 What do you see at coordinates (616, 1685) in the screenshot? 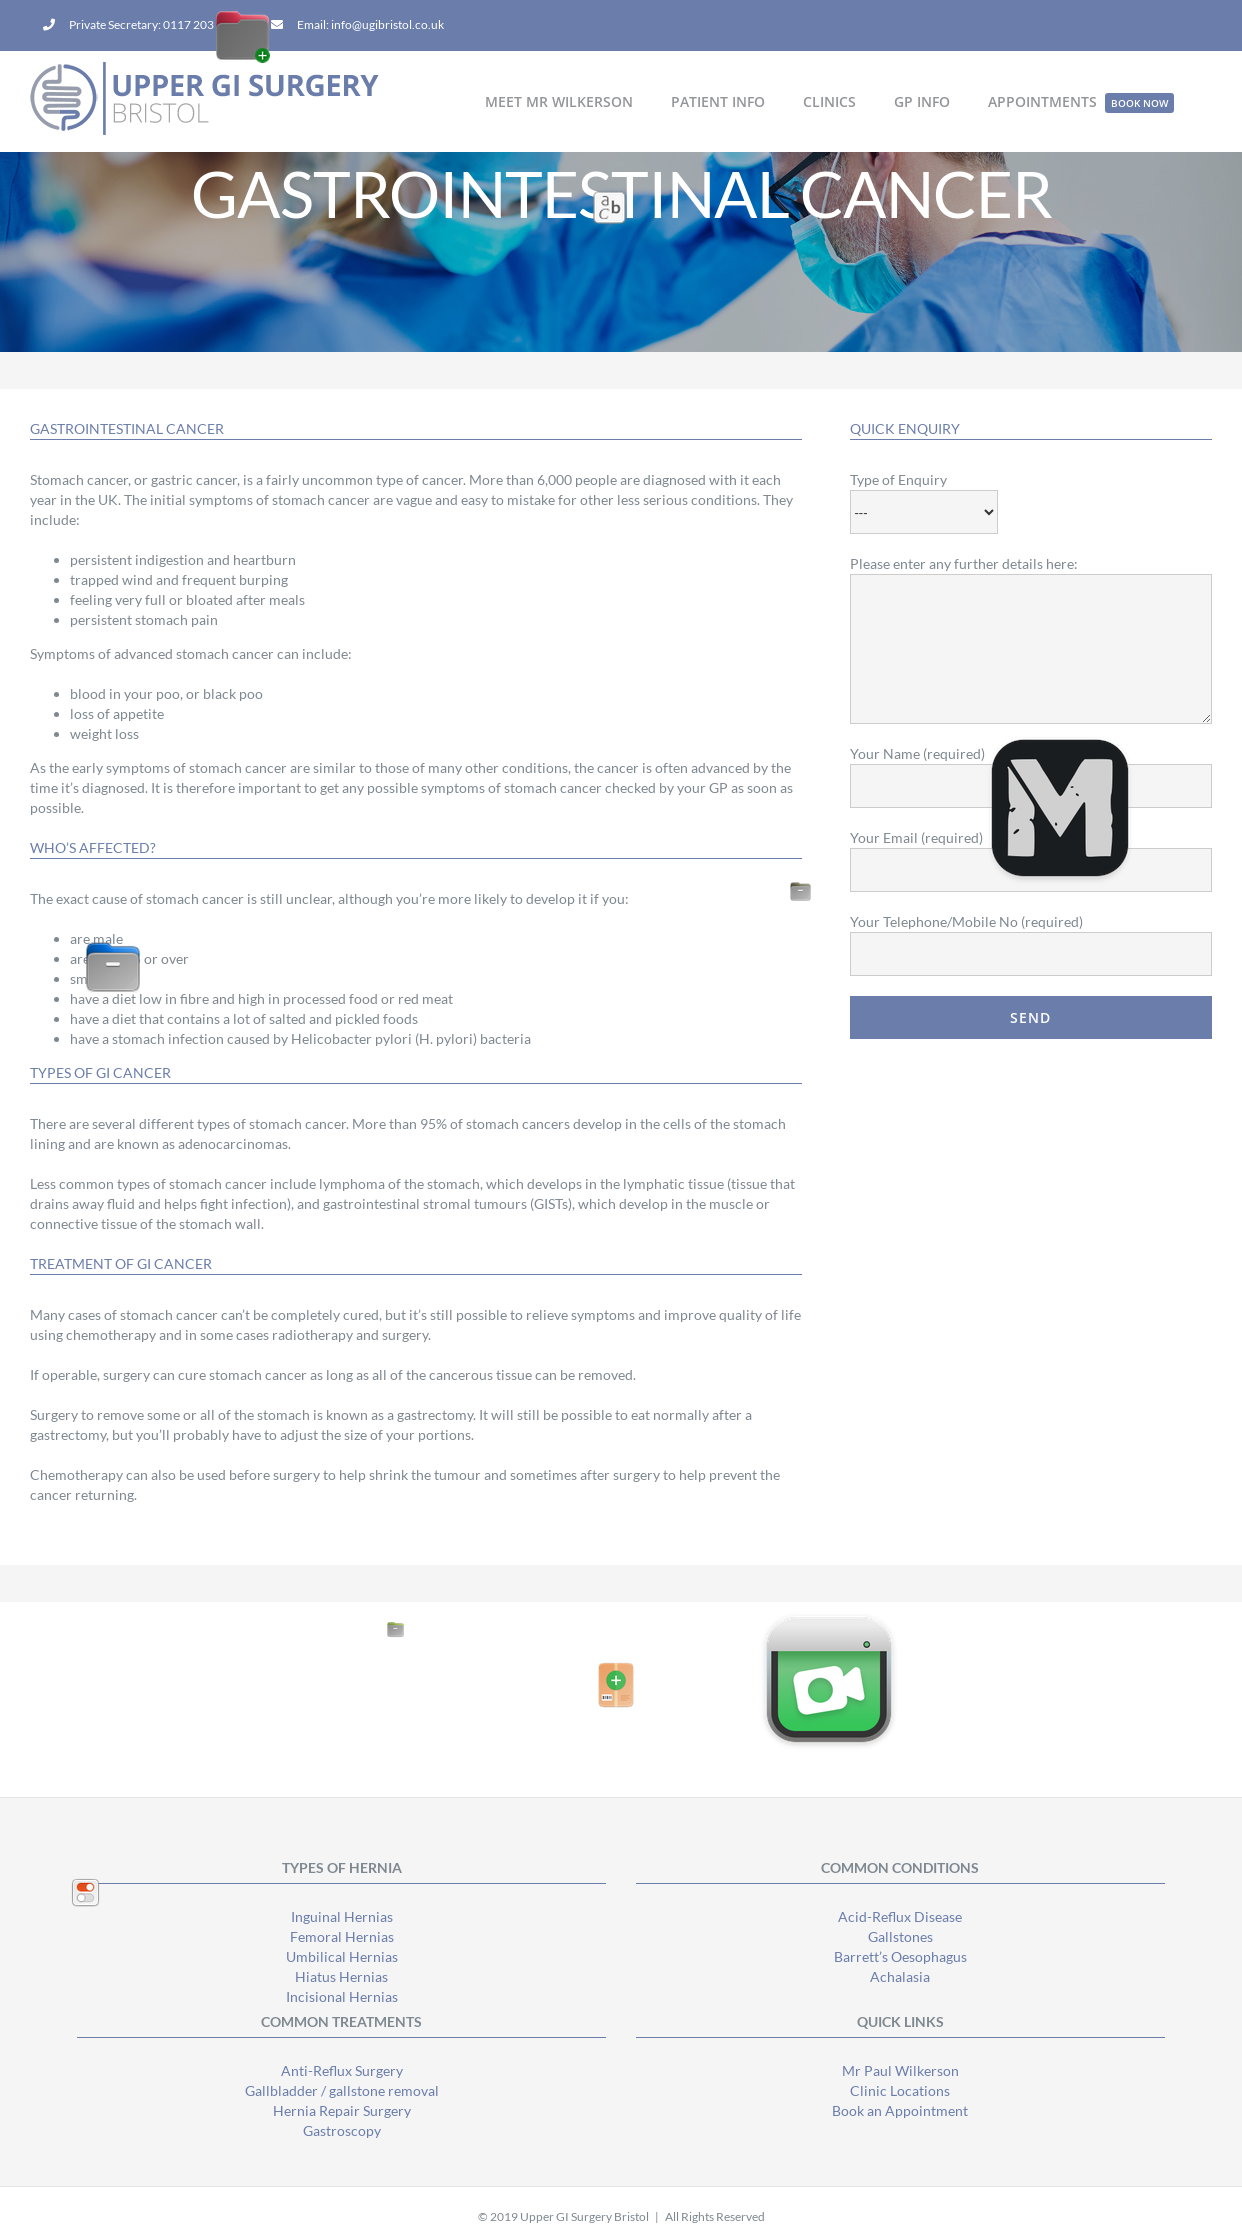
I see `add a new package to install queue` at bounding box center [616, 1685].